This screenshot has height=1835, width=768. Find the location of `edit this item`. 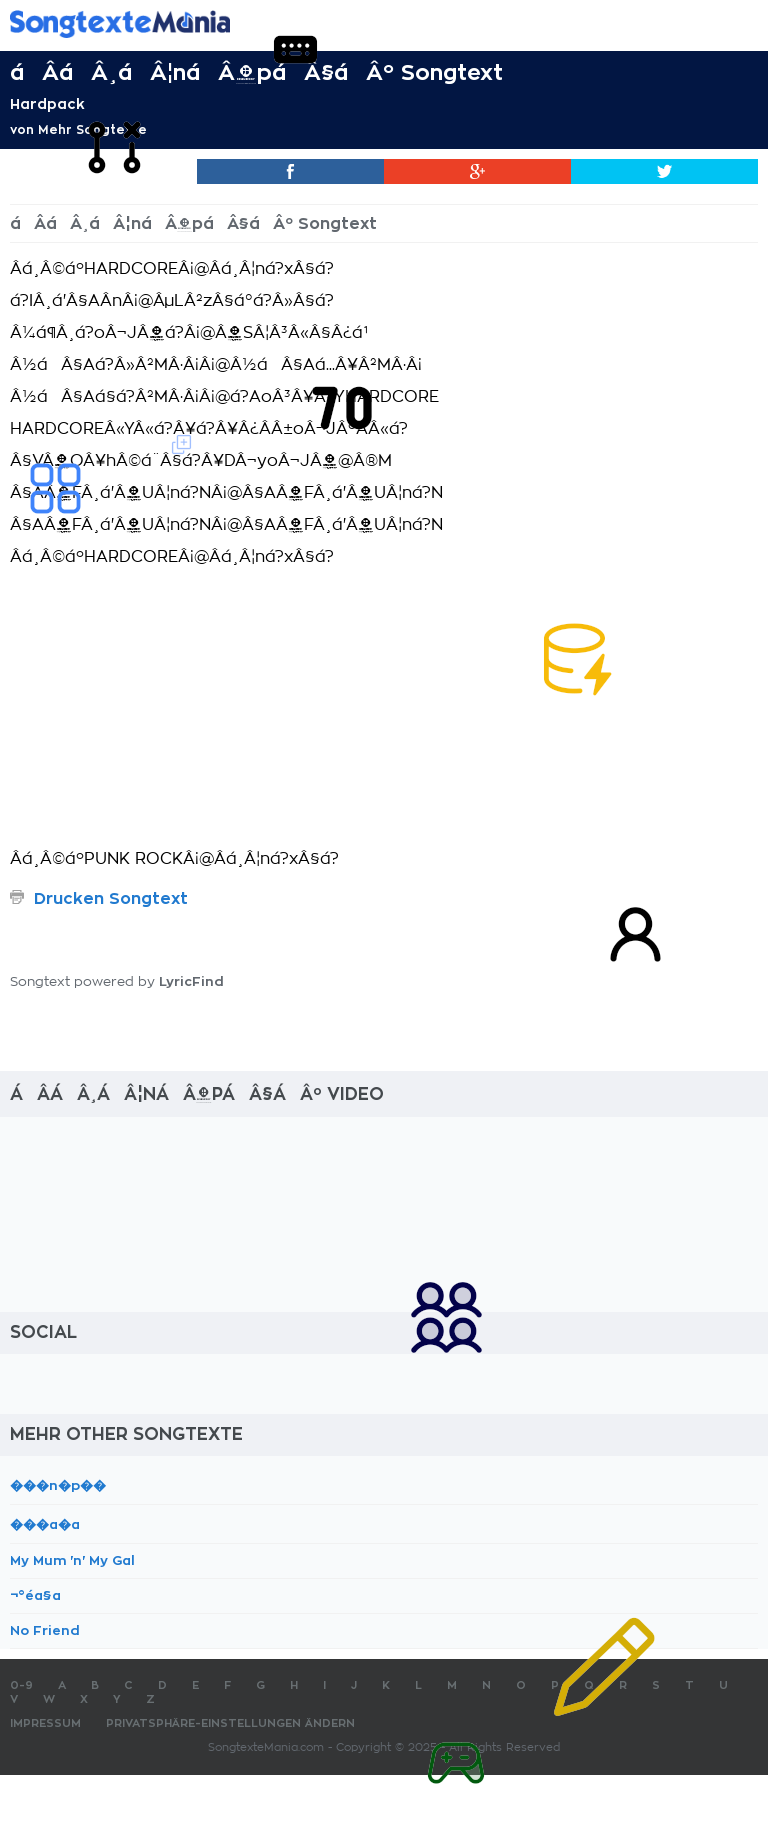

edit this item is located at coordinates (603, 1666).